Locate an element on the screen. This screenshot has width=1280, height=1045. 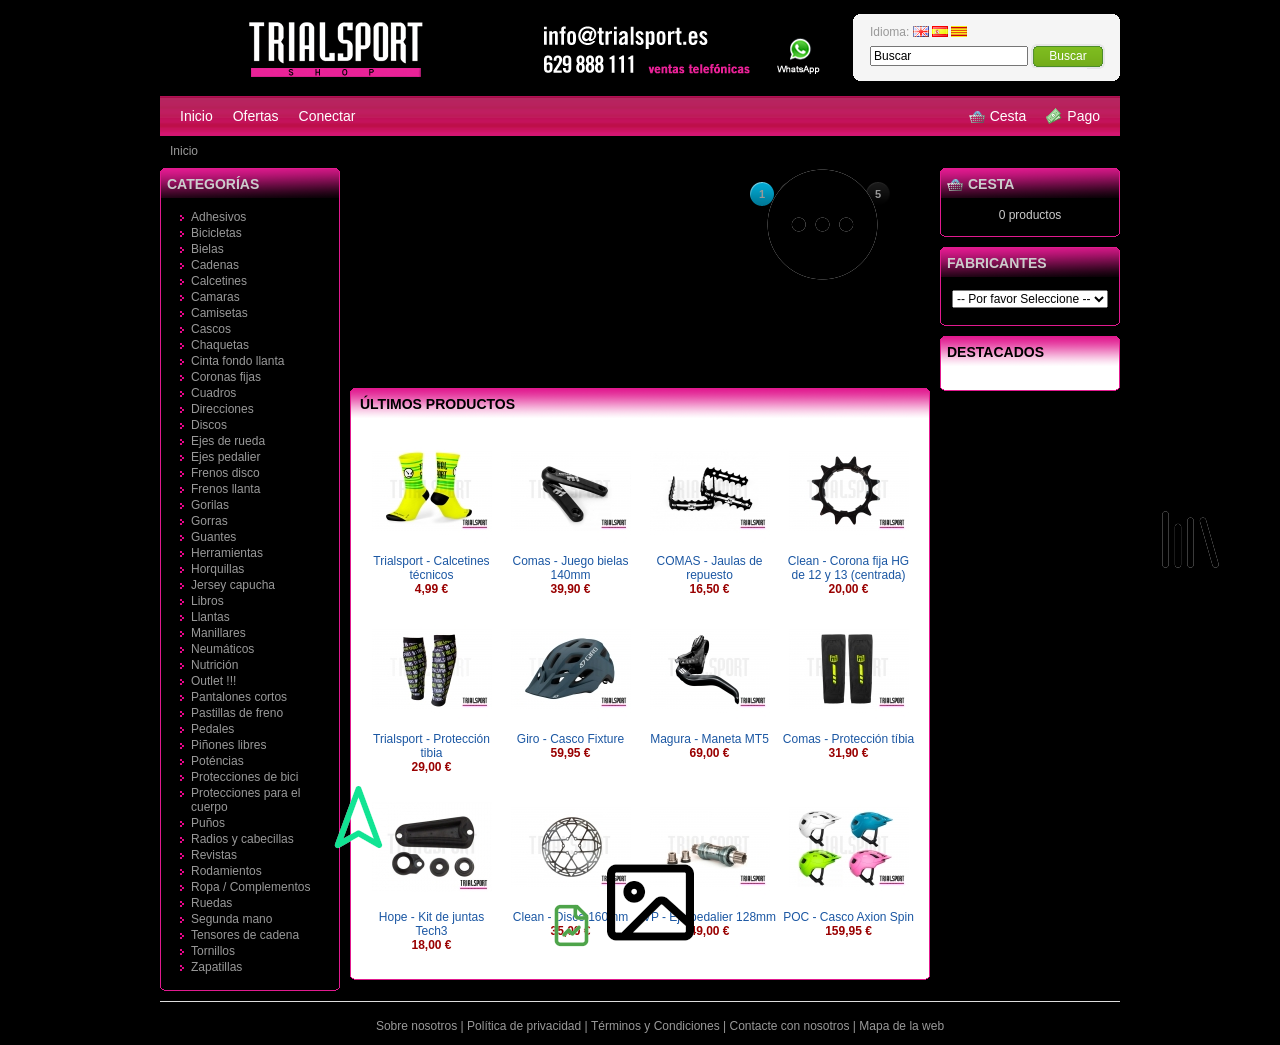
access more options or actions is located at coordinates (822, 224).